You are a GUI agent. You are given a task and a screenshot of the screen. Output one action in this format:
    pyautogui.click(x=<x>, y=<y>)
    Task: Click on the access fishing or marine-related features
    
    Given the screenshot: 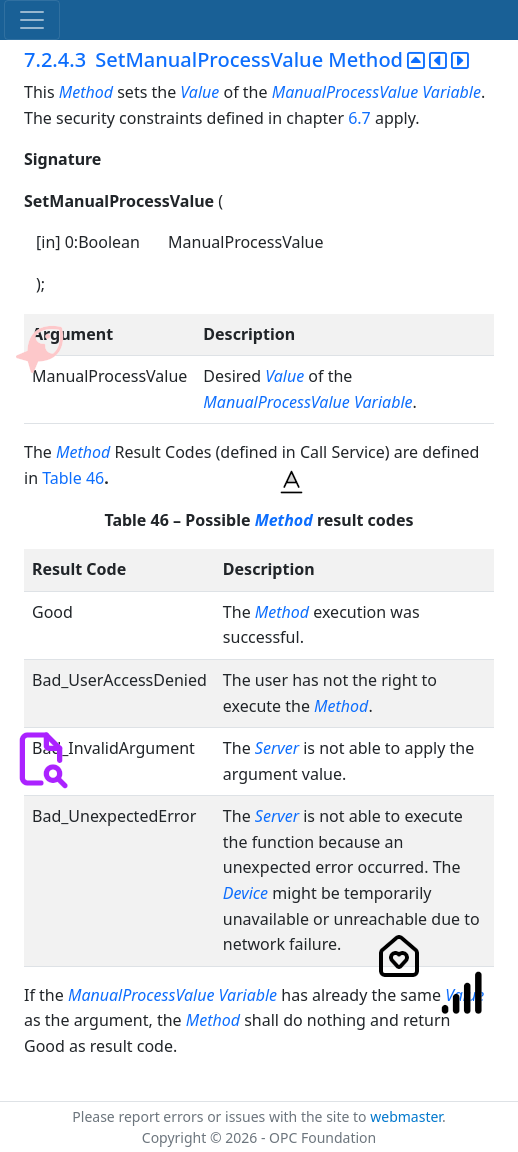 What is the action you would take?
    pyautogui.click(x=42, y=347)
    